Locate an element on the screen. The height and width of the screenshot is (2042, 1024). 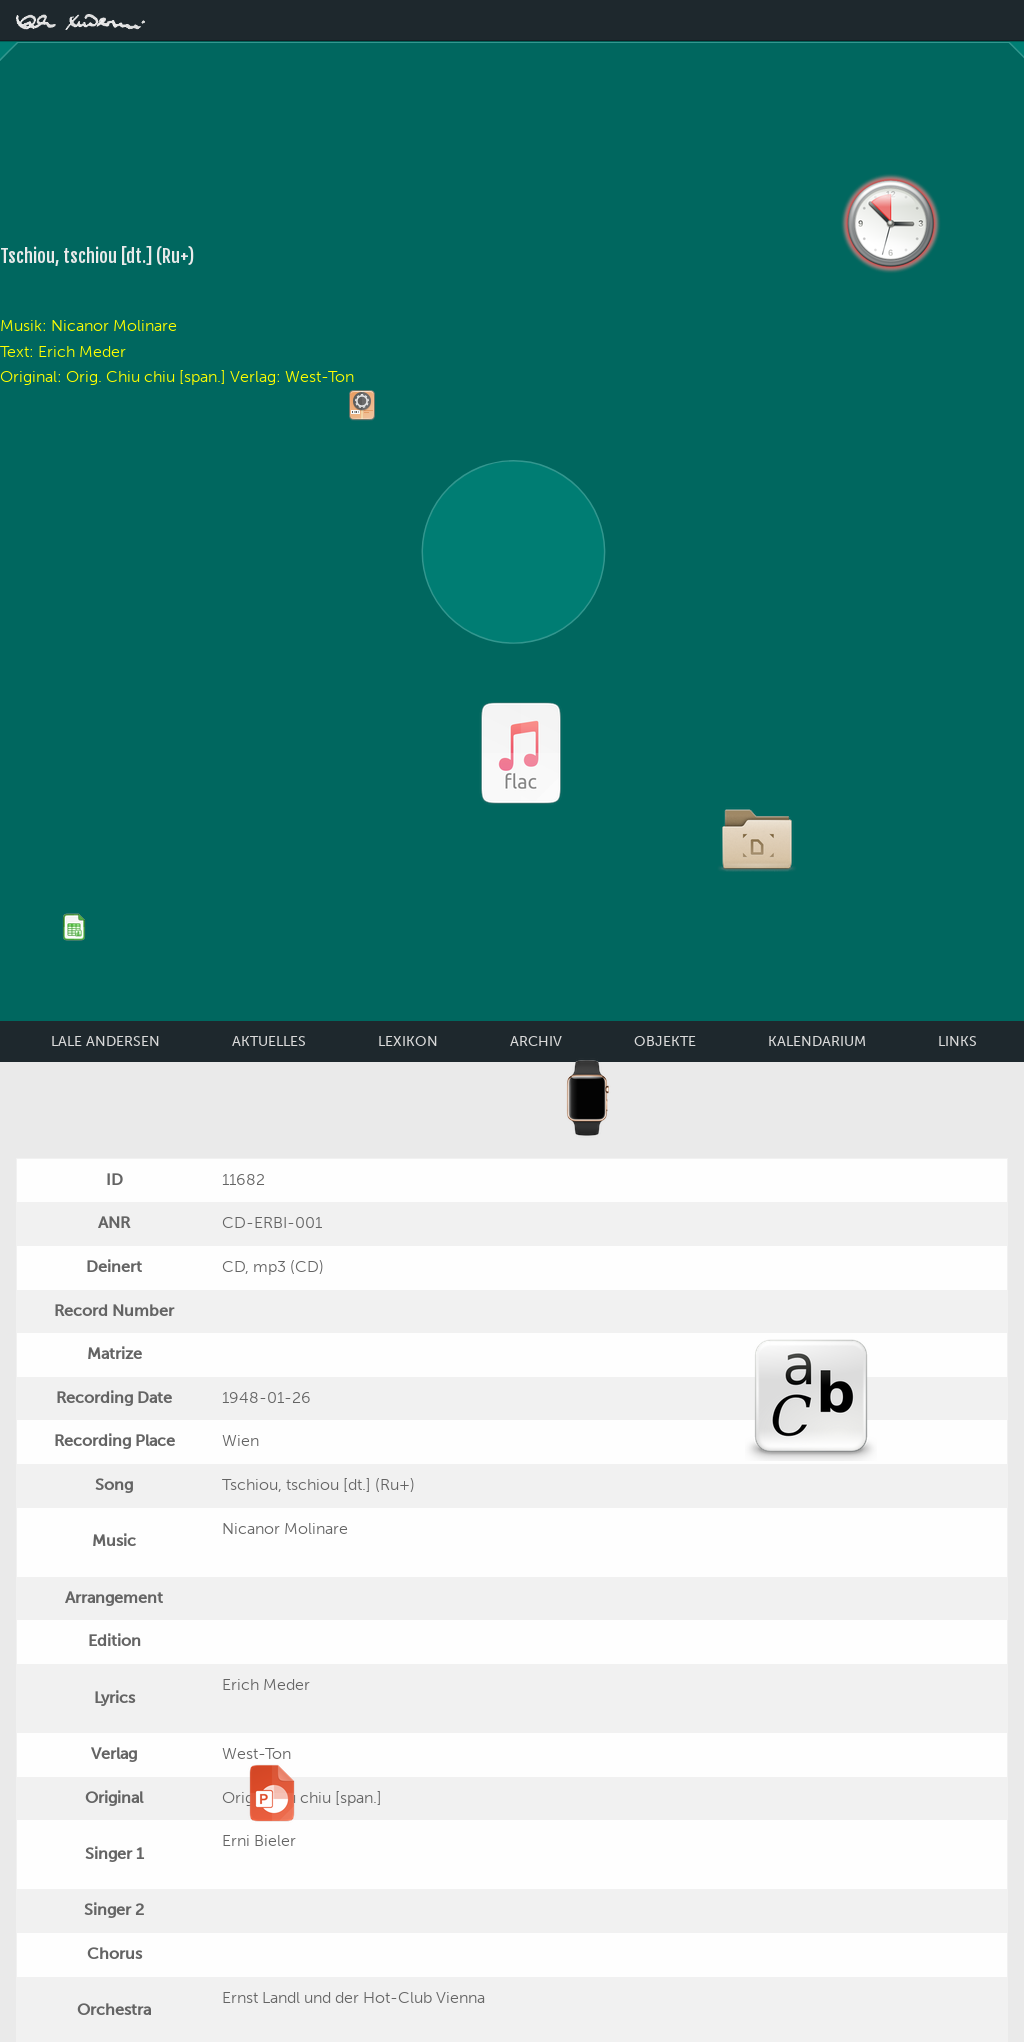
open a spreadsheet file is located at coordinates (74, 927).